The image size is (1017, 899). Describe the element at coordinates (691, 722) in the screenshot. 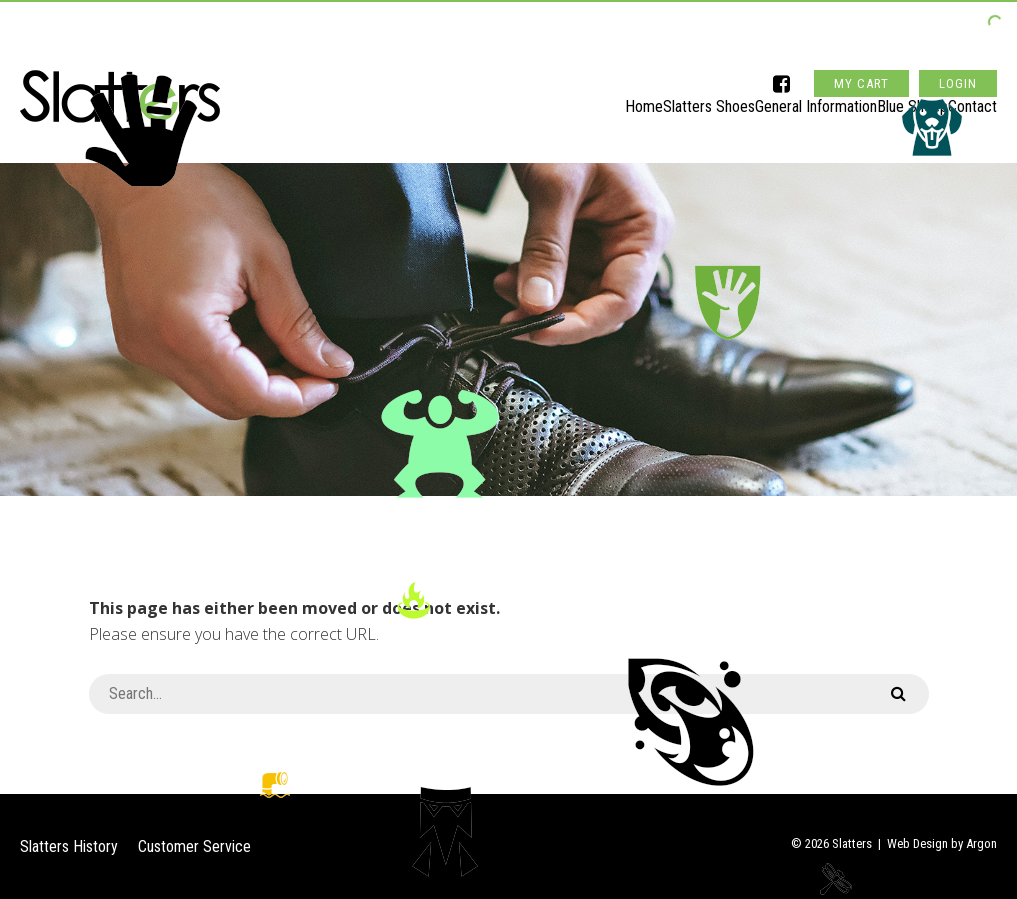

I see `cast a water-based spell or ability` at that location.